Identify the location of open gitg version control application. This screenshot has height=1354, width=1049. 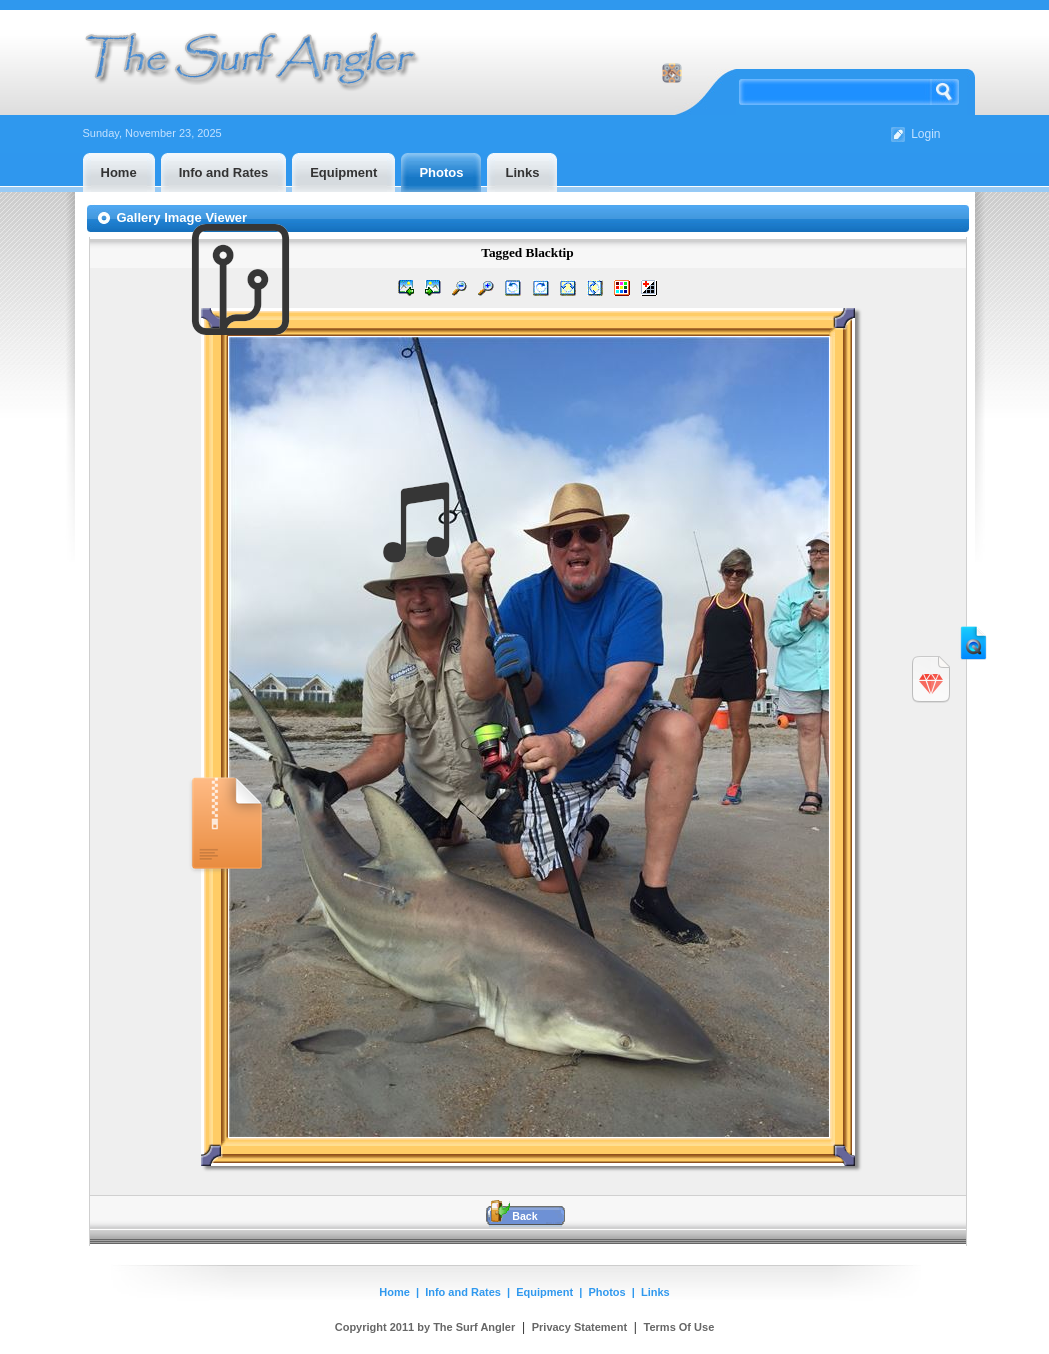
(240, 279).